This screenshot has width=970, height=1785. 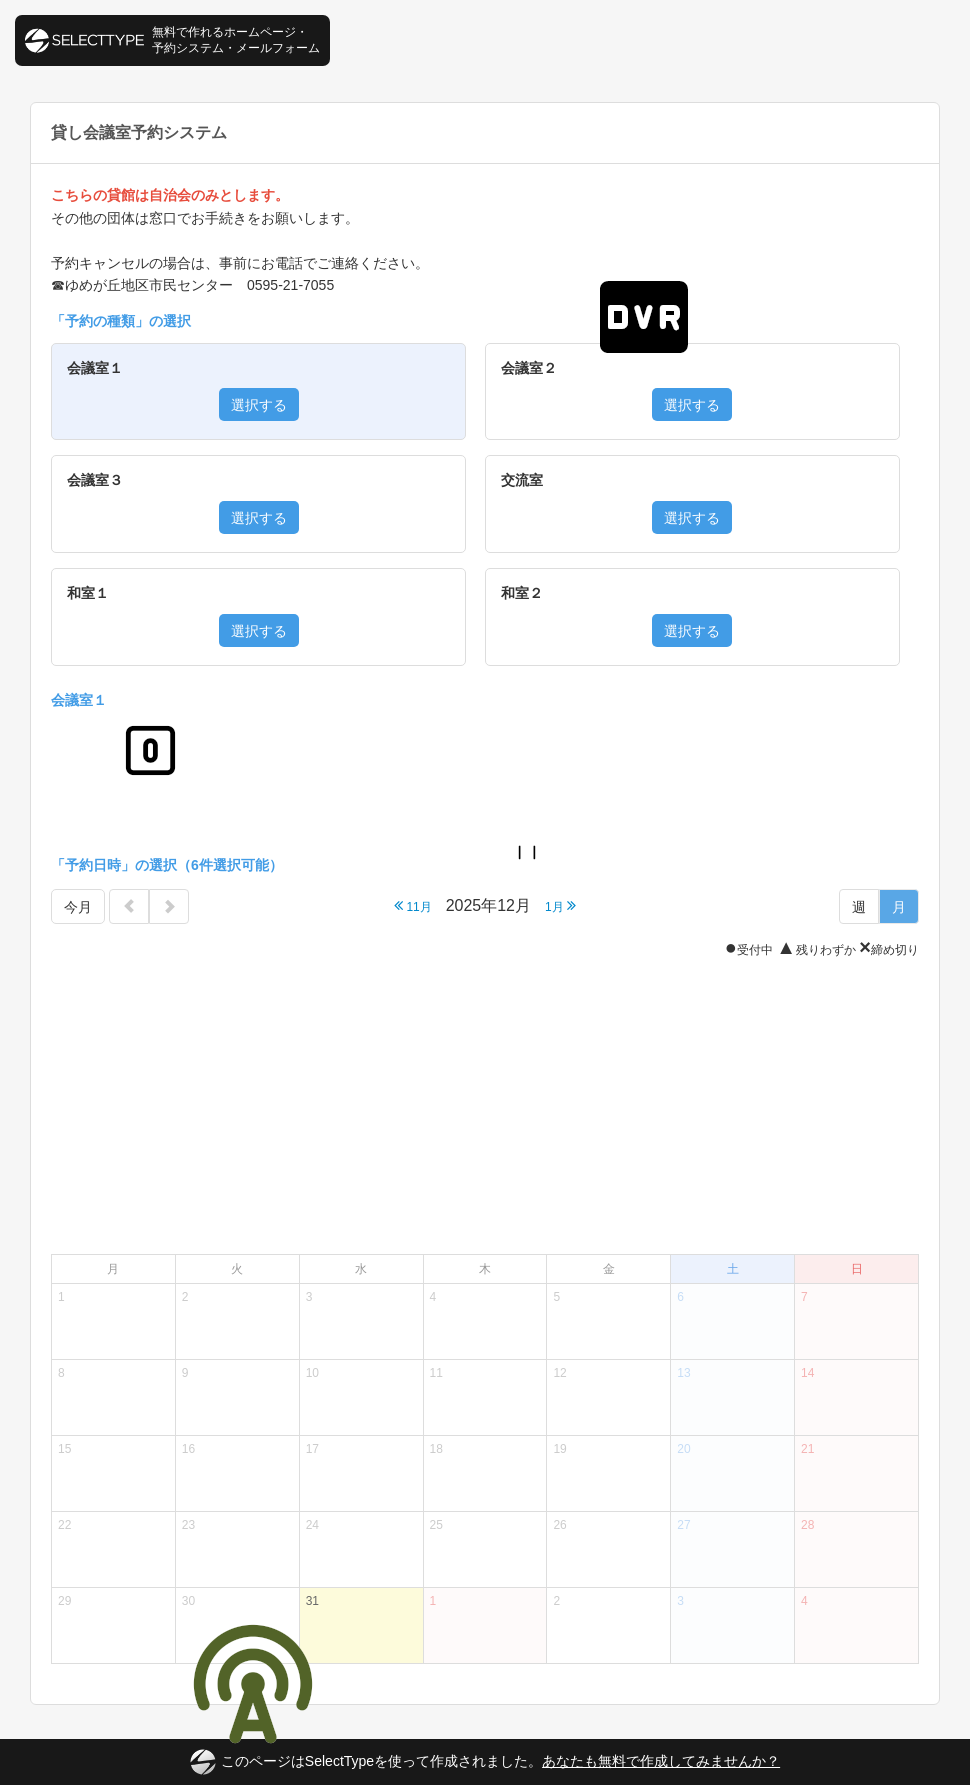 What do you see at coordinates (644, 317) in the screenshot?
I see `access DVR recordings` at bounding box center [644, 317].